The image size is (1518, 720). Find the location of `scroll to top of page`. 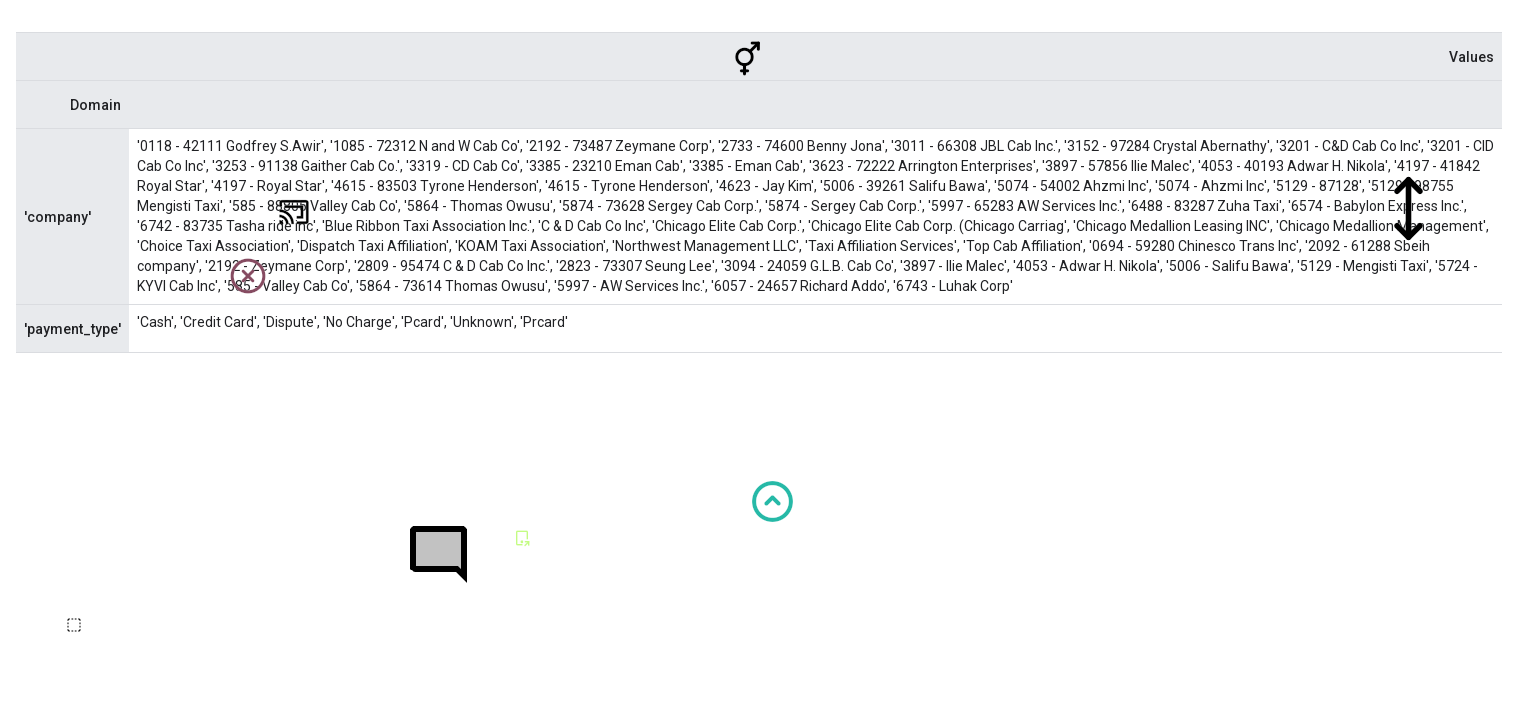

scroll to top of page is located at coordinates (772, 501).